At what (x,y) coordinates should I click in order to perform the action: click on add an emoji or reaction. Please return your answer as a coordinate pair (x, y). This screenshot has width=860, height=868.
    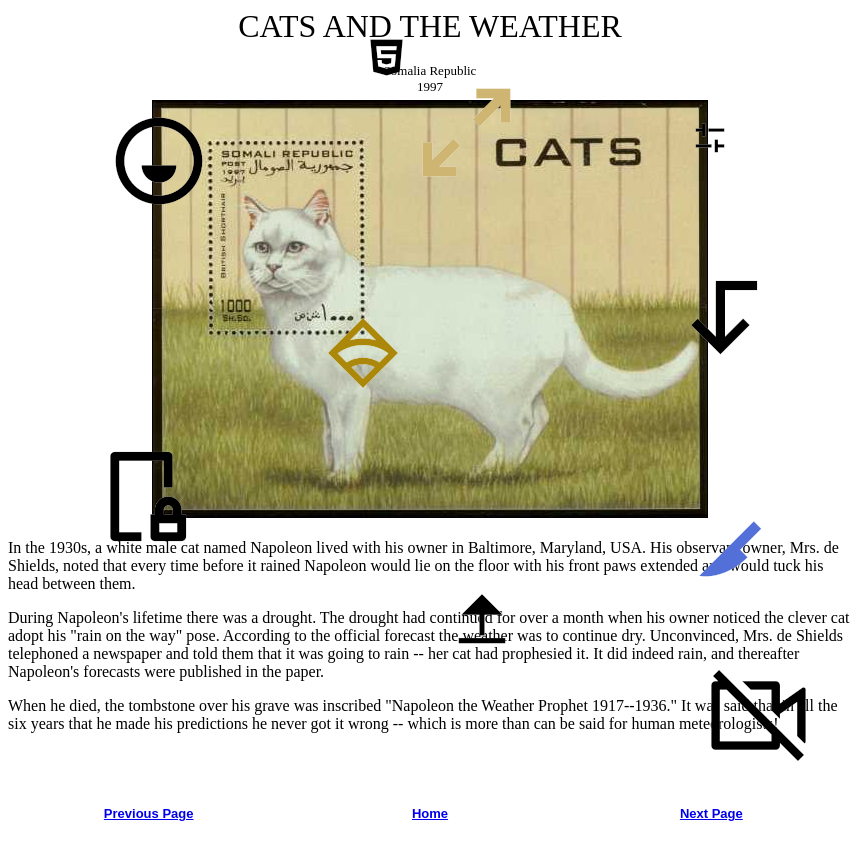
    Looking at the image, I should click on (159, 161).